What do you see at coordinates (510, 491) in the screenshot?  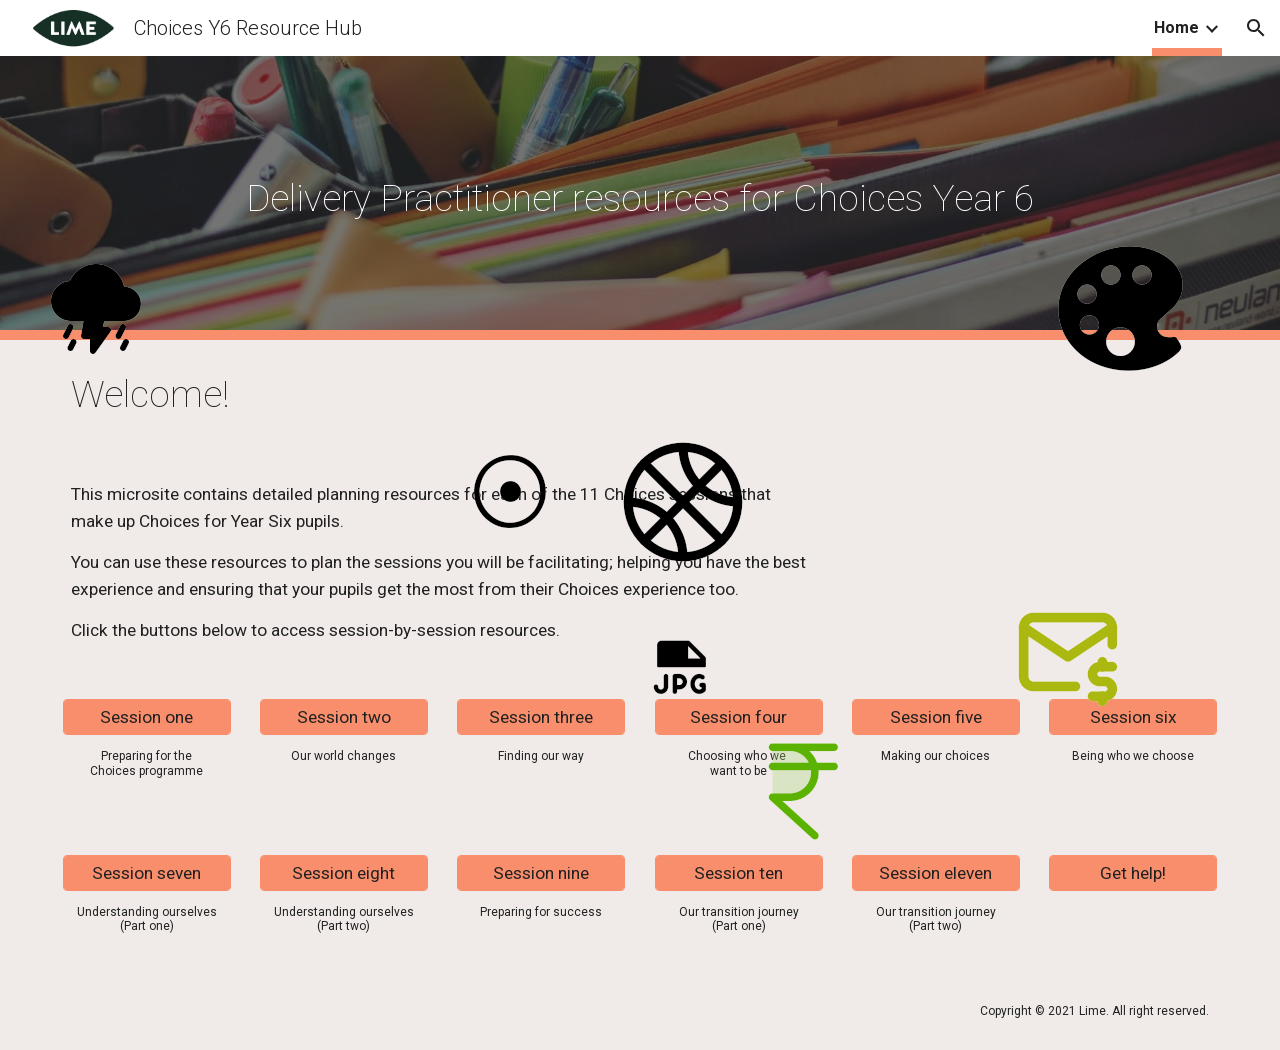 I see `start recording audio or video` at bounding box center [510, 491].